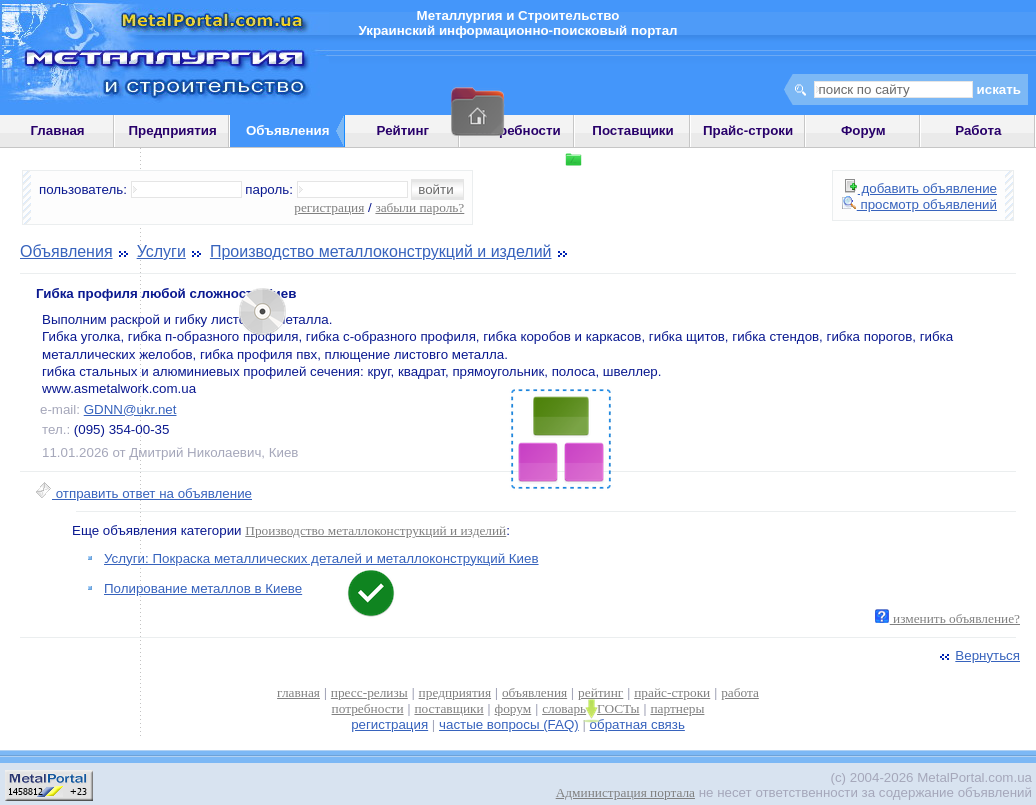 The height and width of the screenshot is (805, 1036). Describe the element at coordinates (591, 709) in the screenshot. I see `save the current file or document` at that location.